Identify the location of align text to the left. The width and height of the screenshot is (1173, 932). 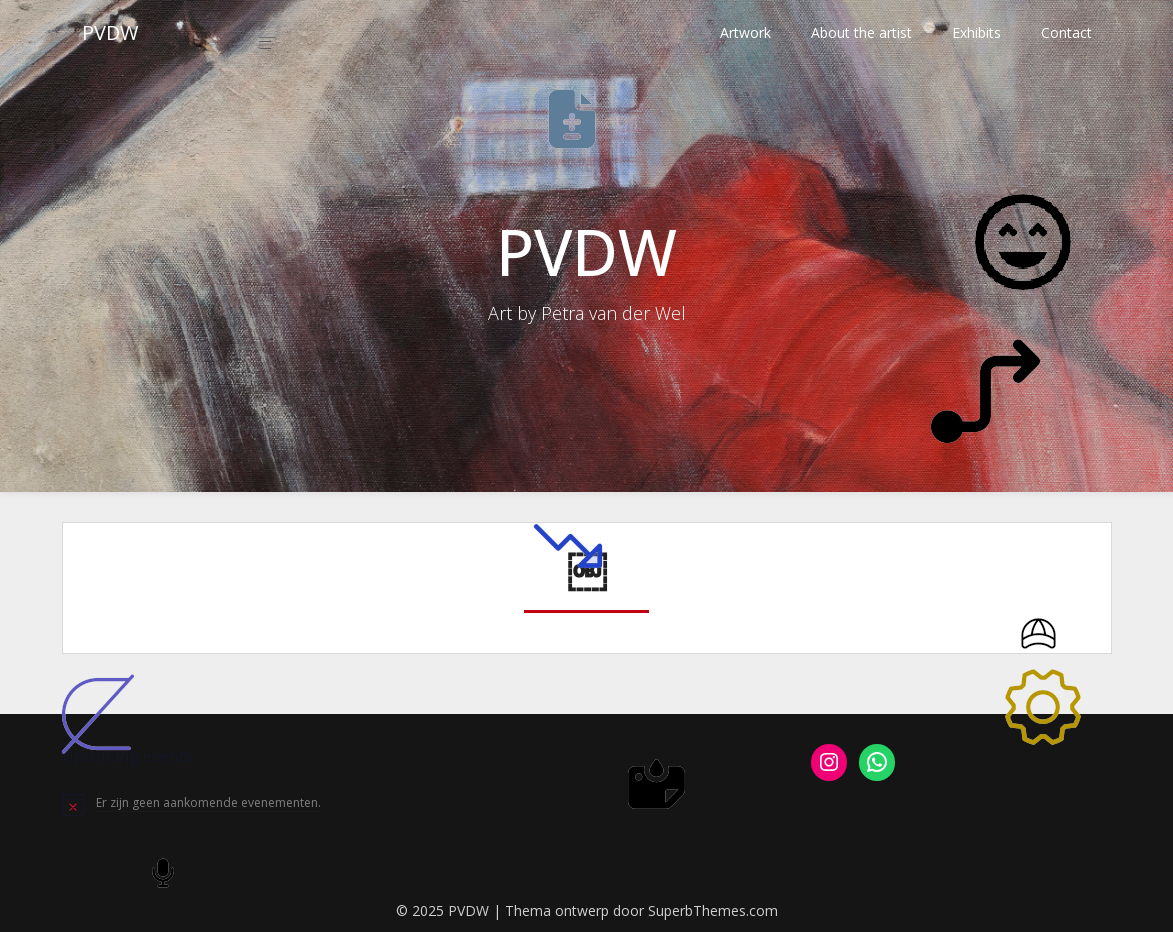
(267, 43).